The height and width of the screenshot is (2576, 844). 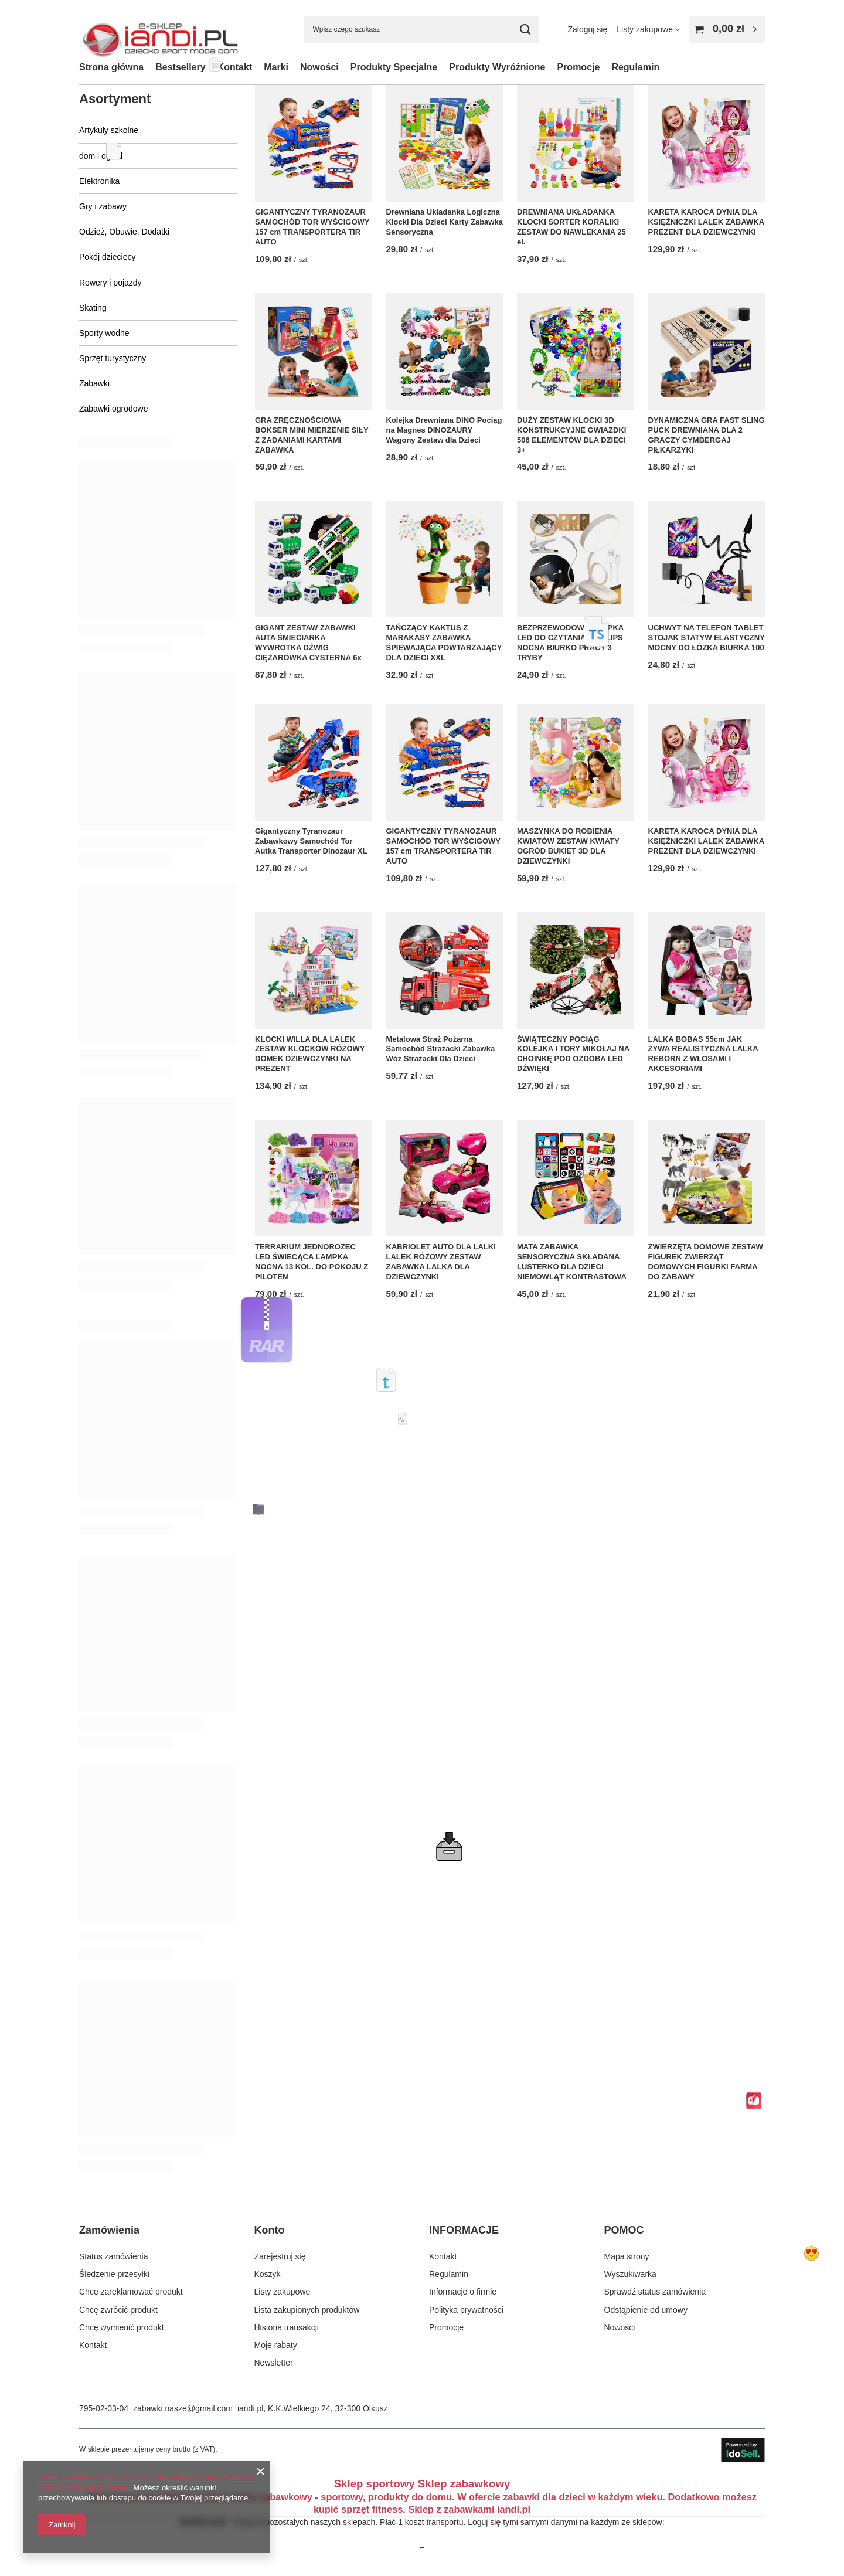 I want to click on indicates an empty or zero-byte file, so click(x=114, y=151).